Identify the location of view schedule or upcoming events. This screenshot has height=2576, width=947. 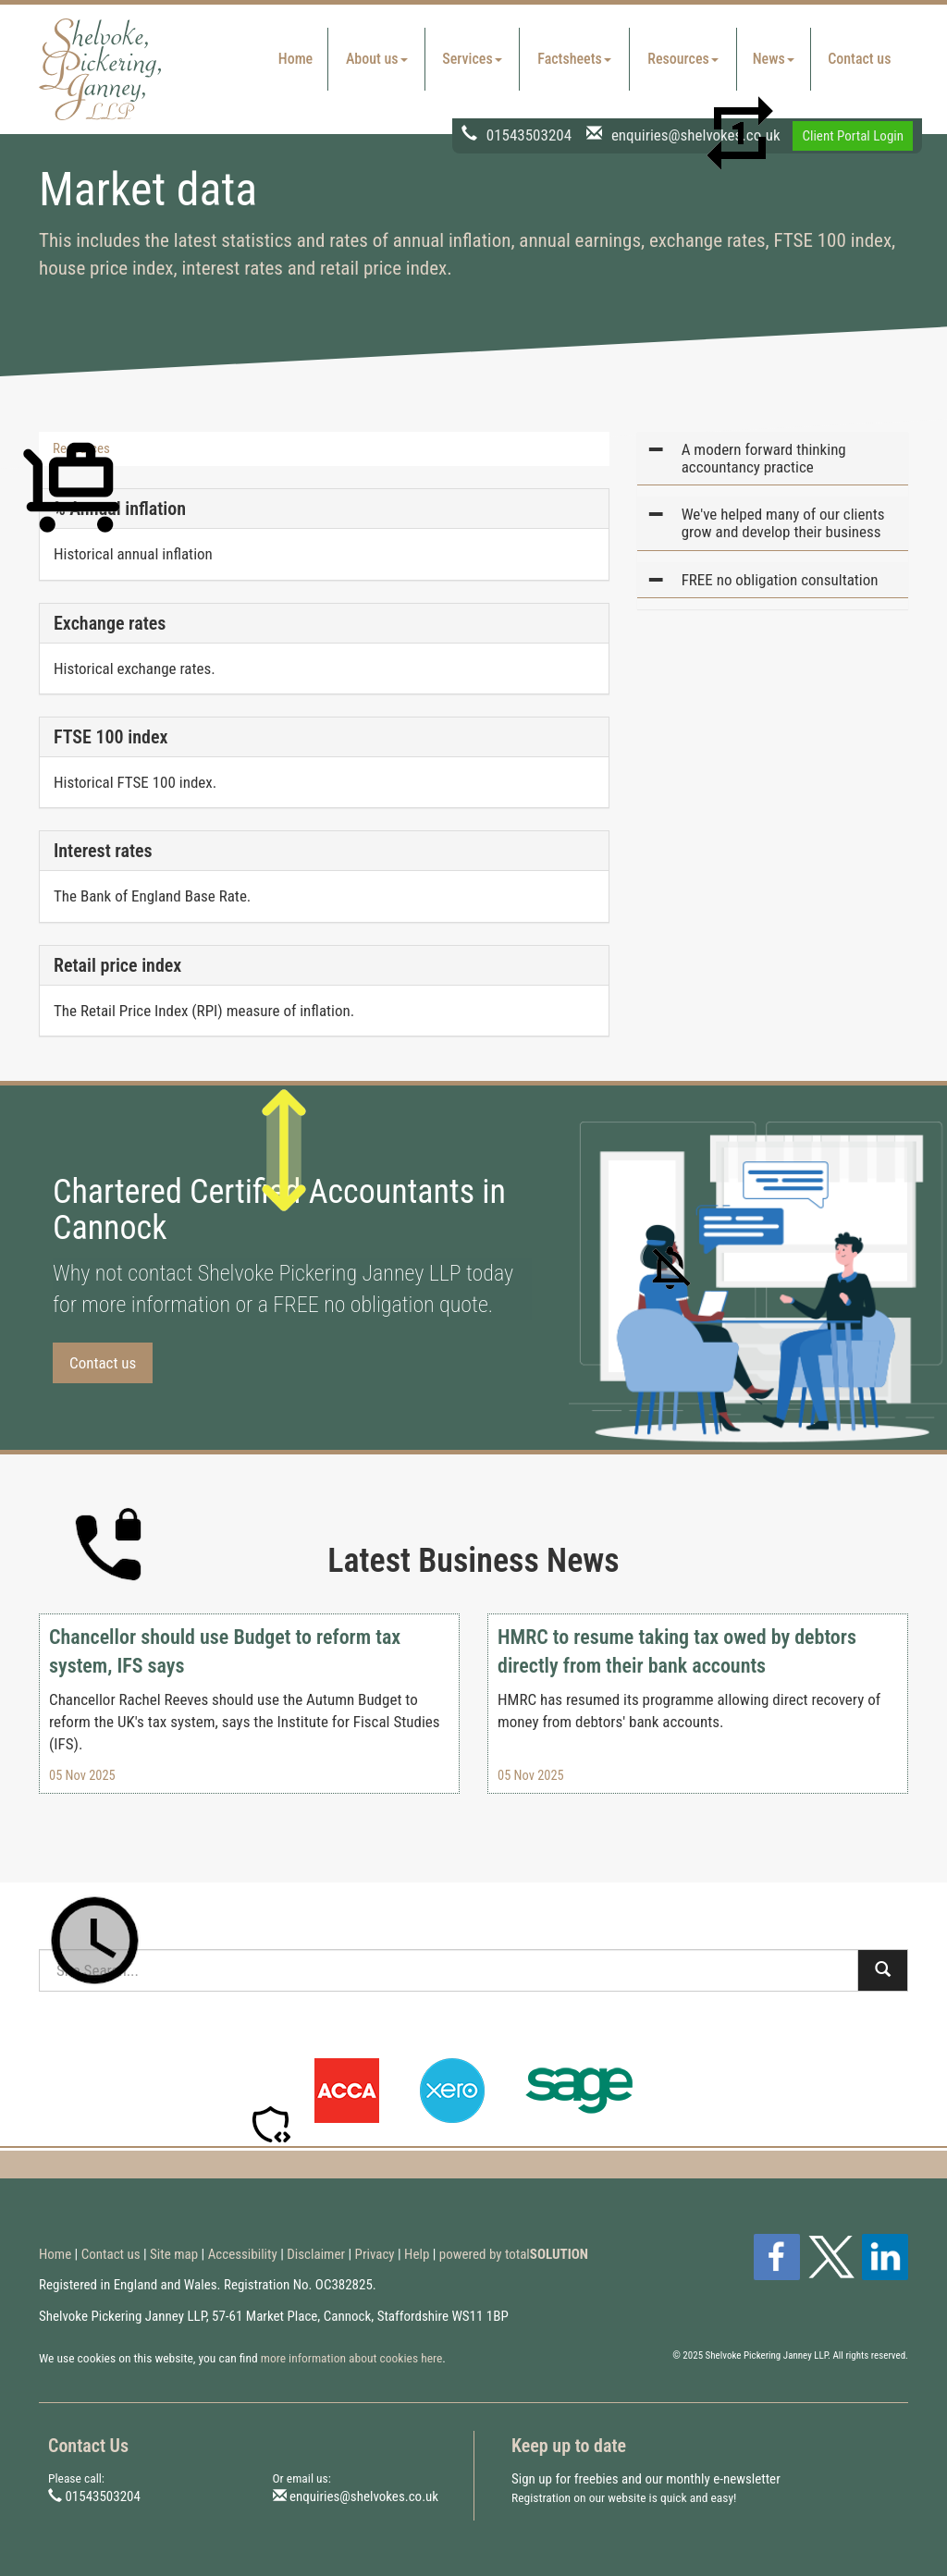
(94, 1940).